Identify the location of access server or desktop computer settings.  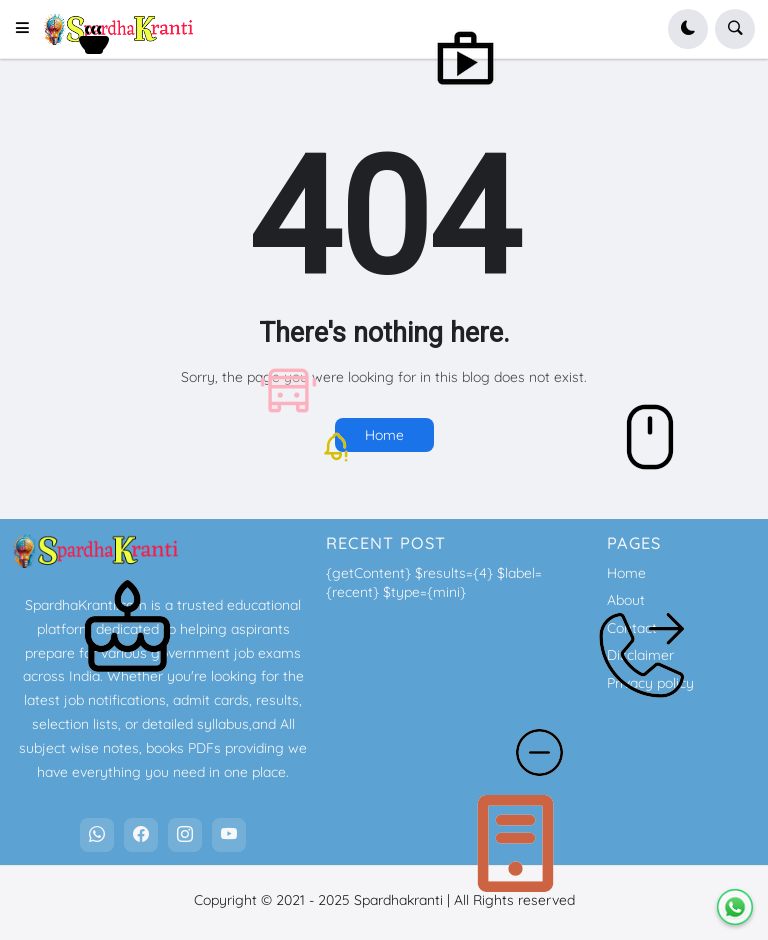
(515, 843).